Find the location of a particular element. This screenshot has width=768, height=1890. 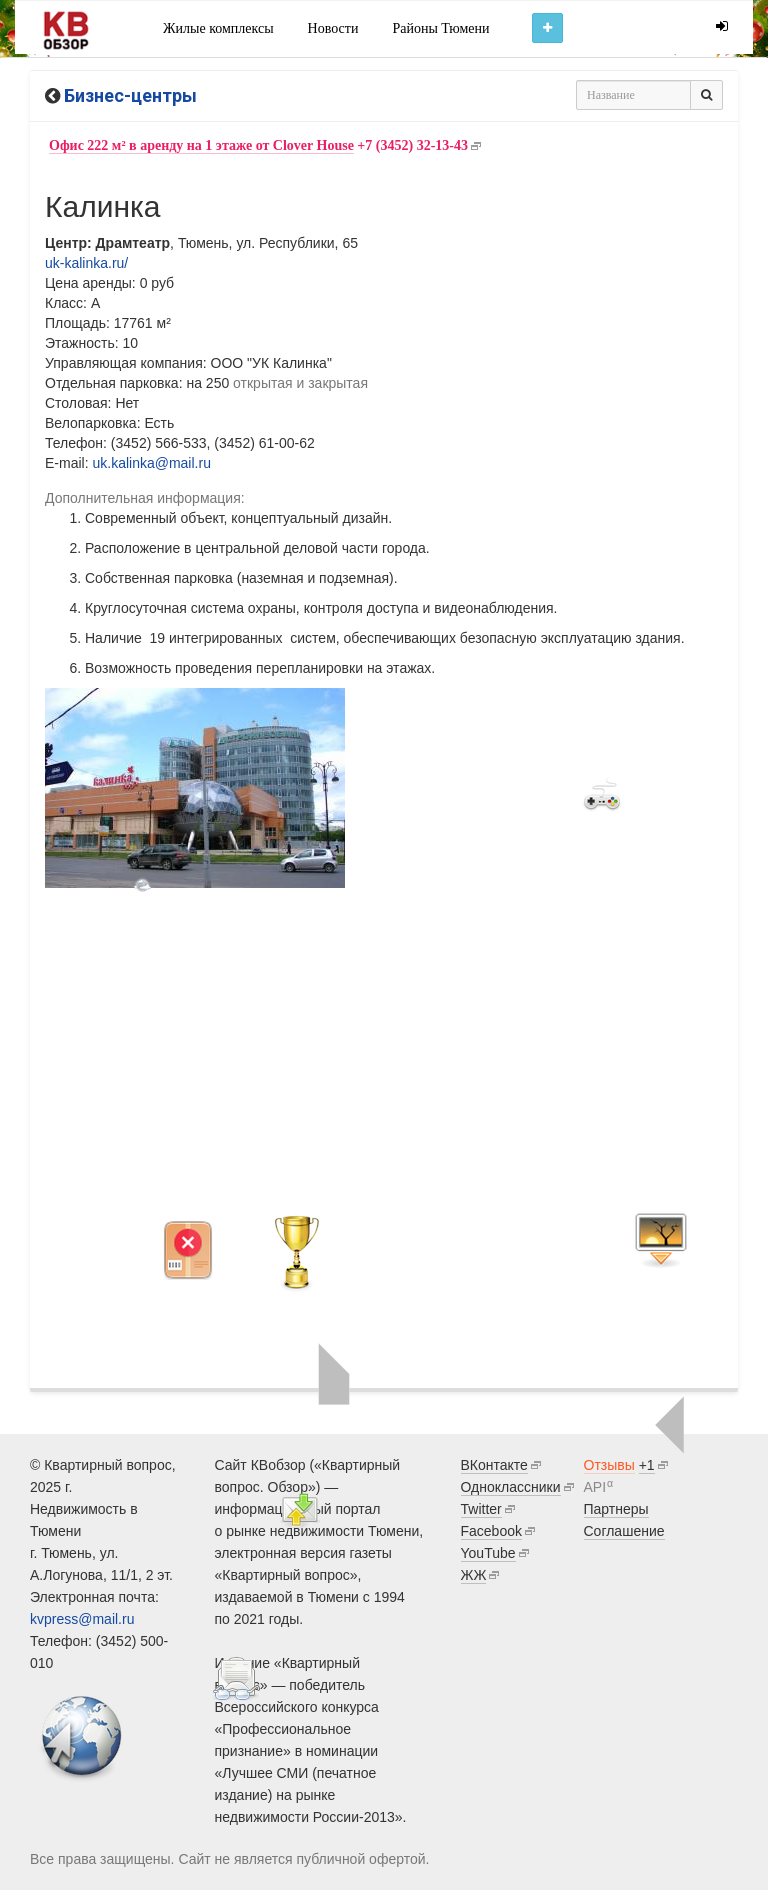

insert an image into the document is located at coordinates (661, 1239).